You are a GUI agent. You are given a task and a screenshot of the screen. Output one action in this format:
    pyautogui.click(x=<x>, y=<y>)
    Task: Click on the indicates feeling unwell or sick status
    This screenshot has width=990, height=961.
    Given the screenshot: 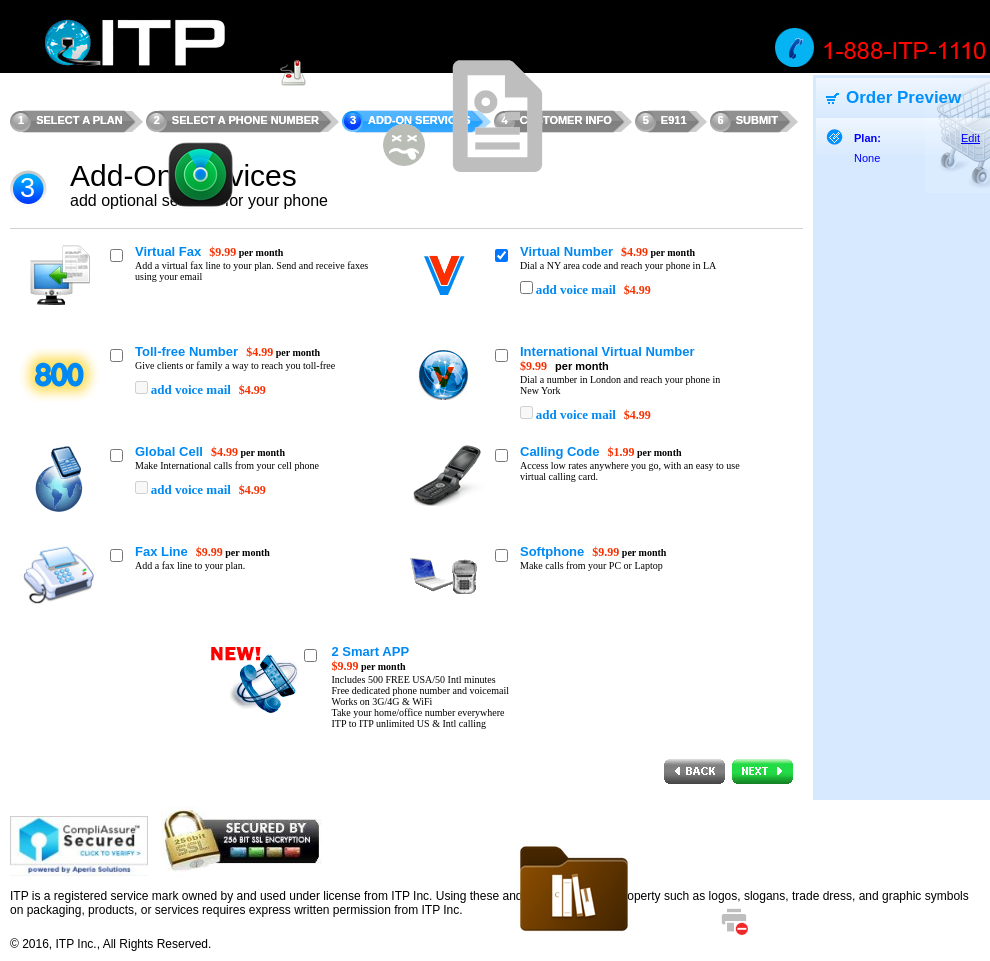 What is the action you would take?
    pyautogui.click(x=404, y=145)
    